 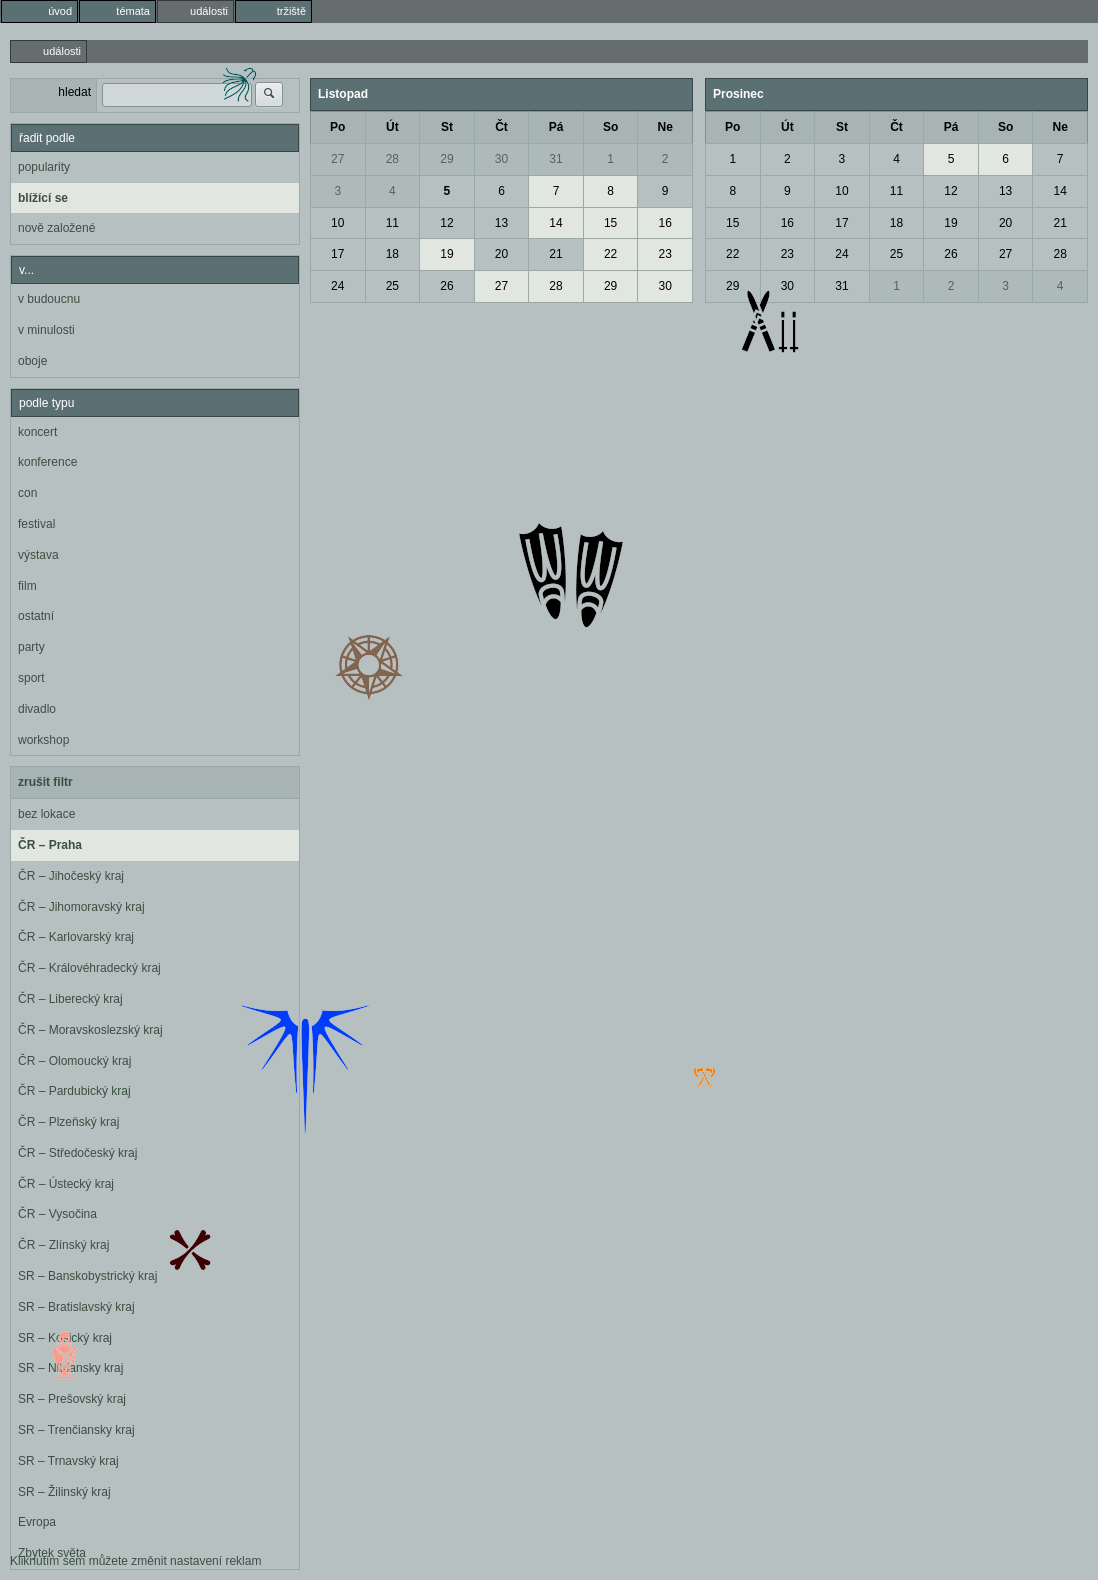 I want to click on browse skiing or winter sports activities, so click(x=768, y=321).